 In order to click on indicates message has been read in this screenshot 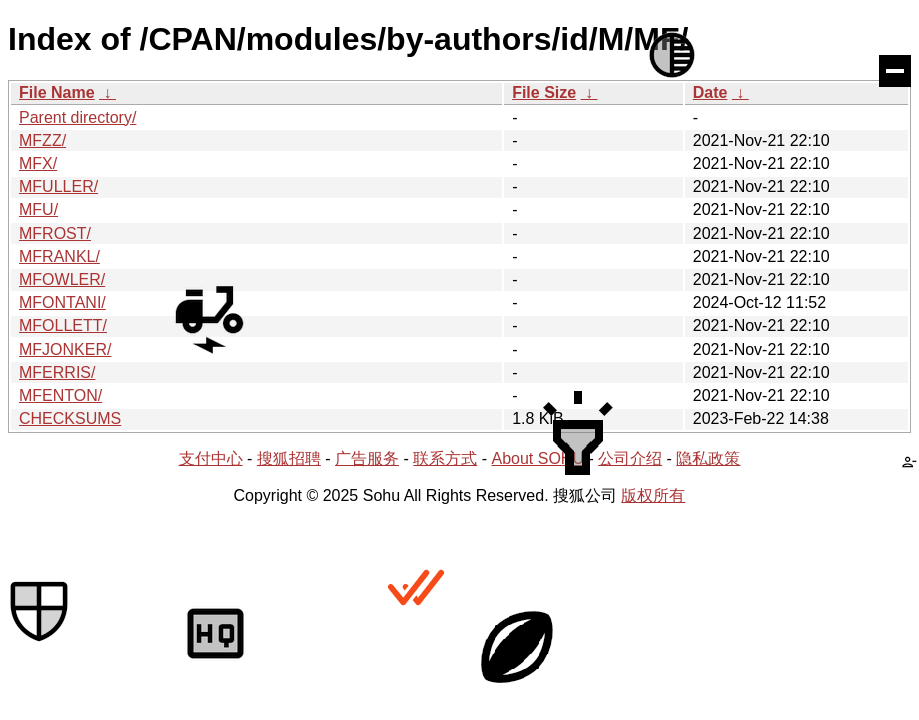, I will do `click(414, 587)`.